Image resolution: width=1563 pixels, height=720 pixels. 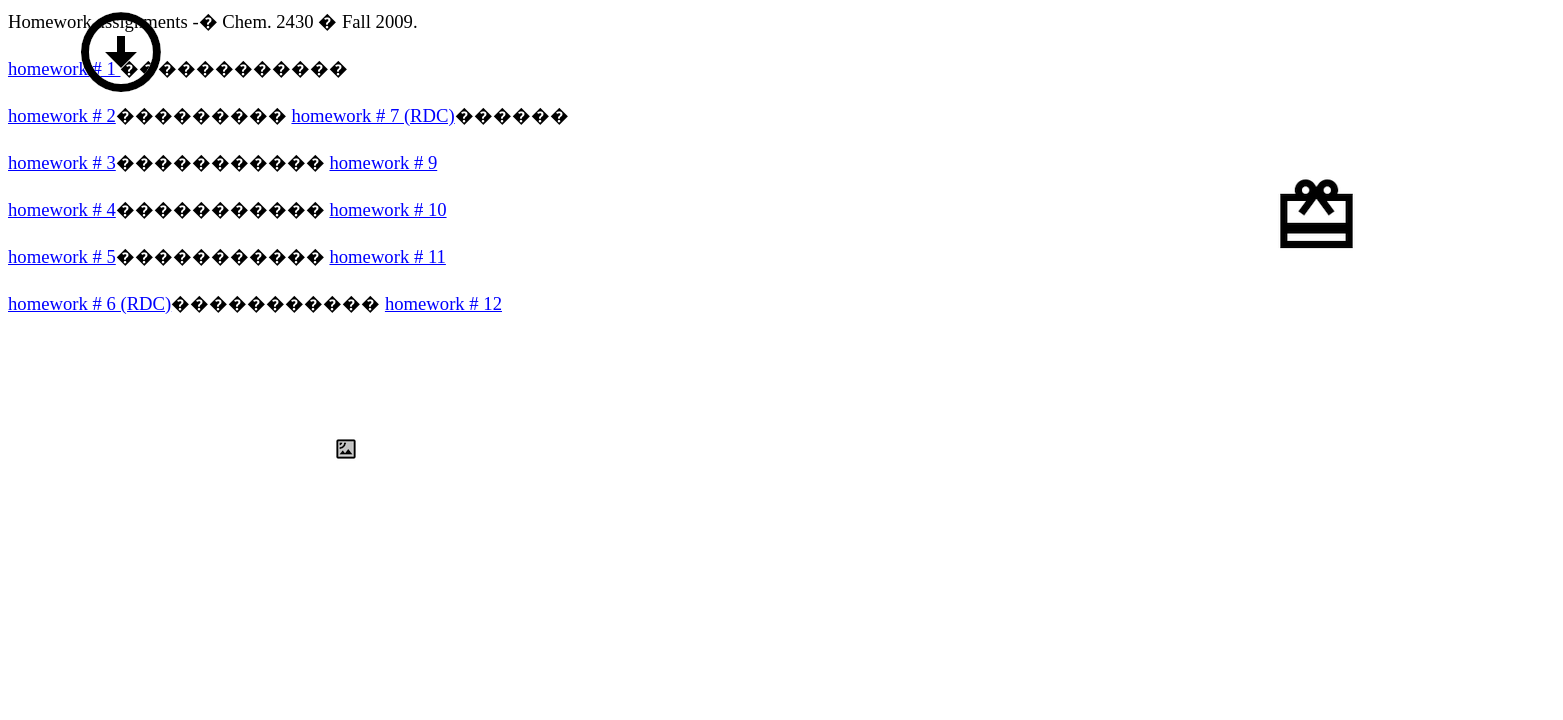 What do you see at coordinates (346, 449) in the screenshot?
I see `switch to satellite map view` at bounding box center [346, 449].